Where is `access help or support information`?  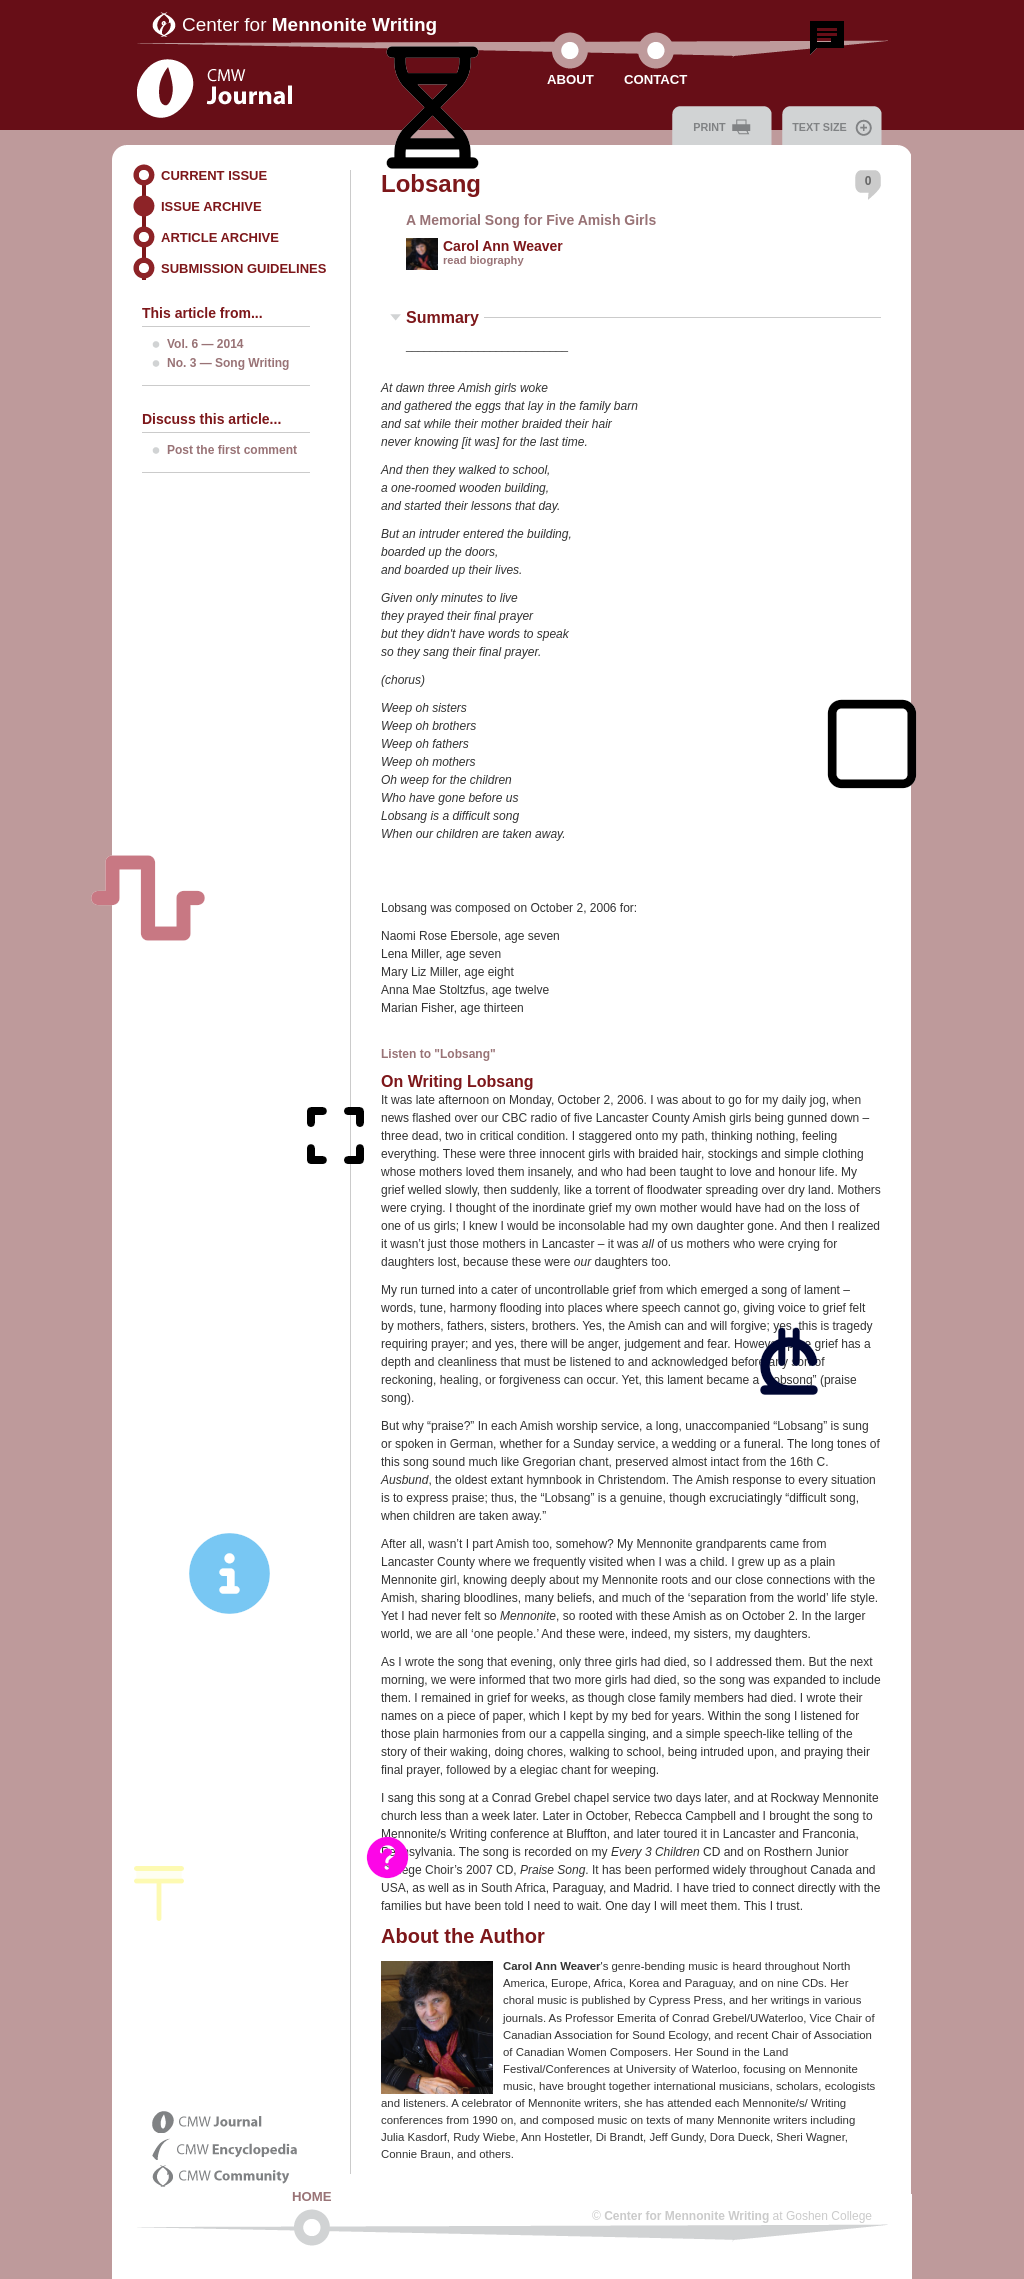 access help or support information is located at coordinates (387, 1857).